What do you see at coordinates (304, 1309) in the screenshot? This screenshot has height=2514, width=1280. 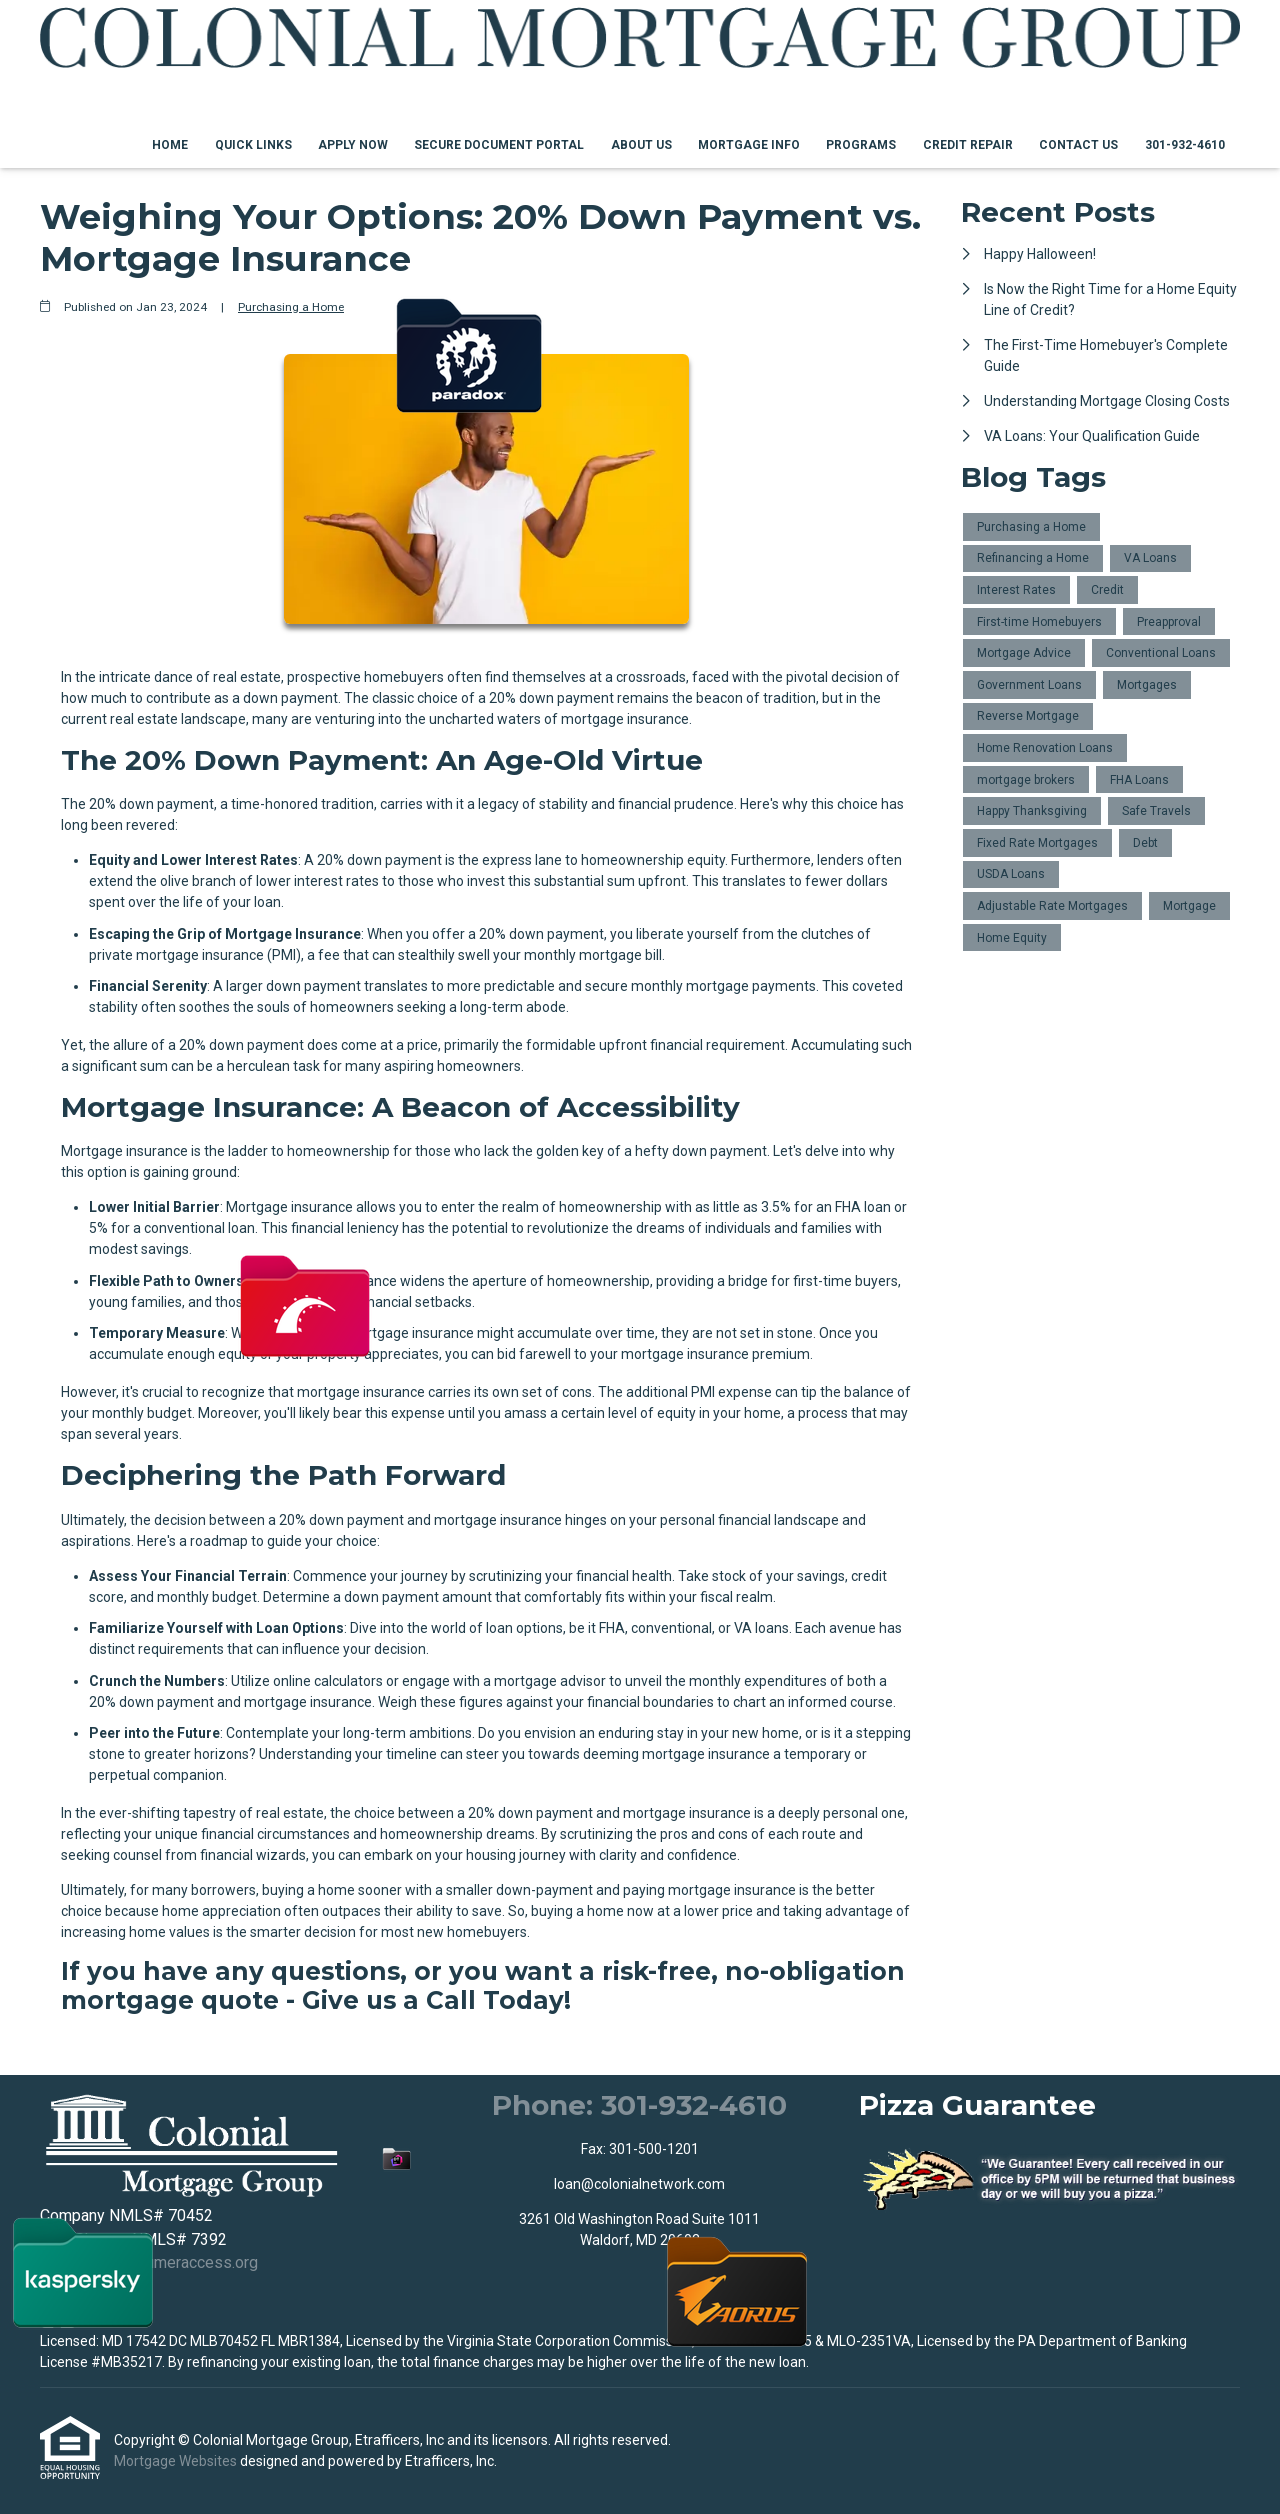 I see `folder containing ruby on rails project files` at bounding box center [304, 1309].